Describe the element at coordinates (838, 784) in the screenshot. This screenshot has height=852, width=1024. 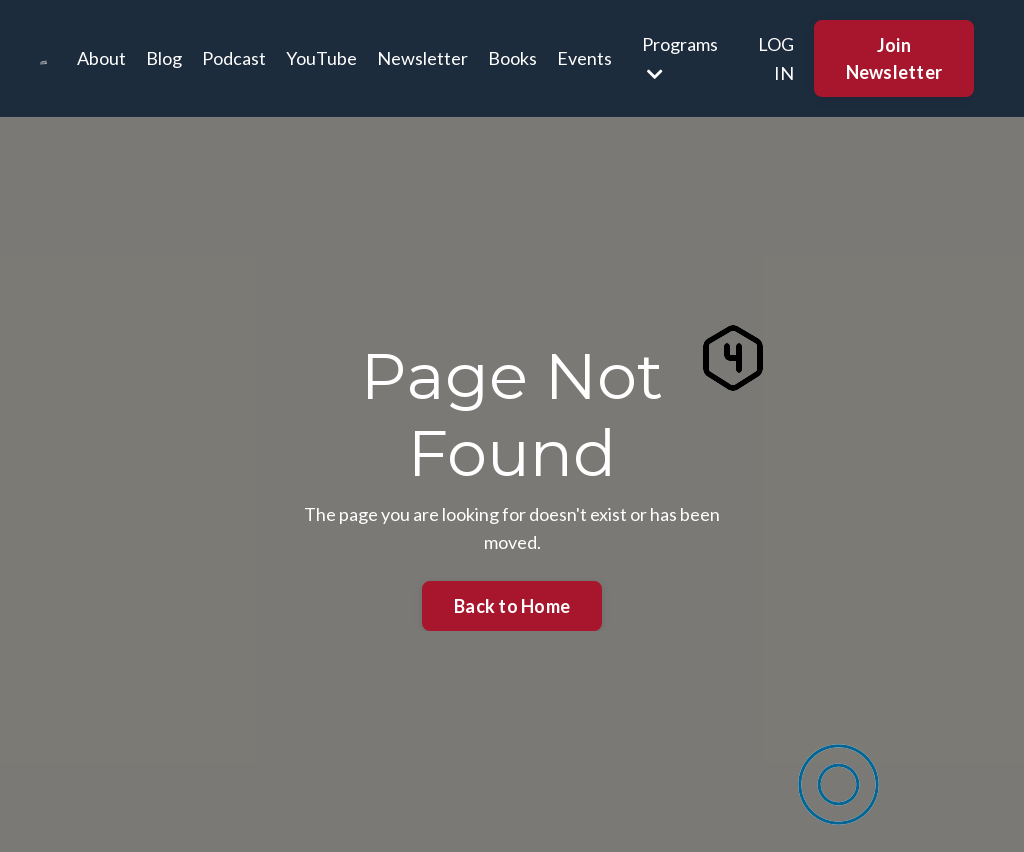
I see `unselected radio button option` at that location.